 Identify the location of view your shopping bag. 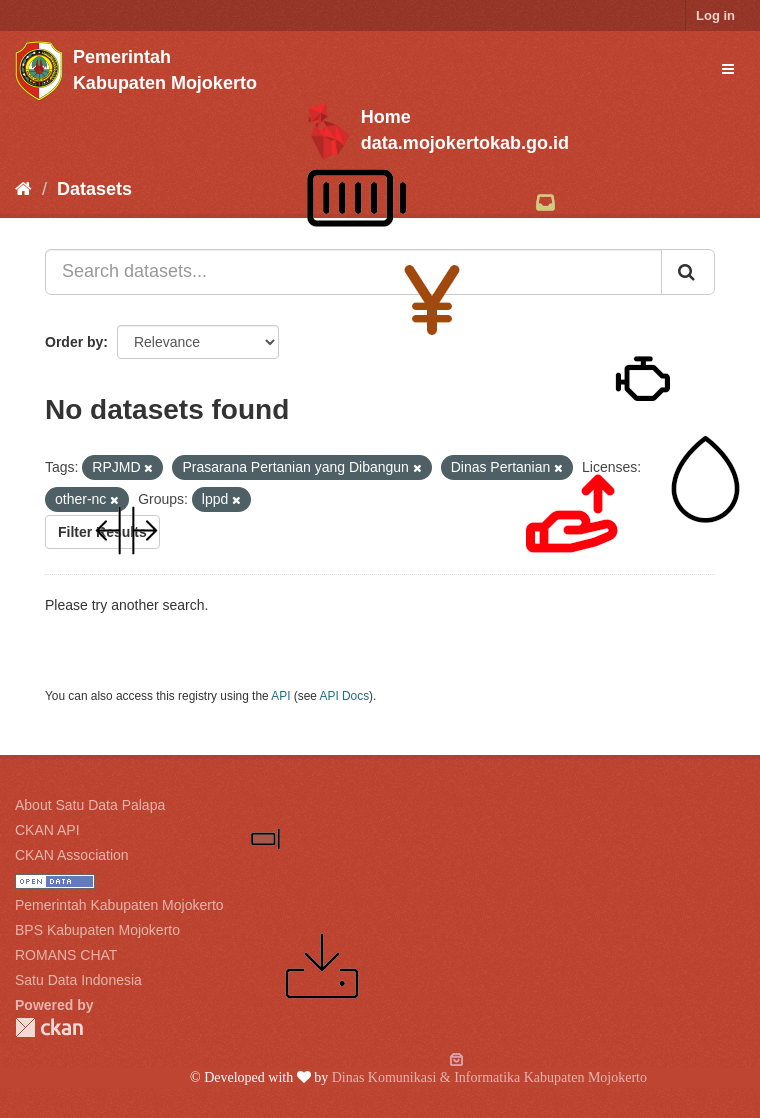
(456, 1059).